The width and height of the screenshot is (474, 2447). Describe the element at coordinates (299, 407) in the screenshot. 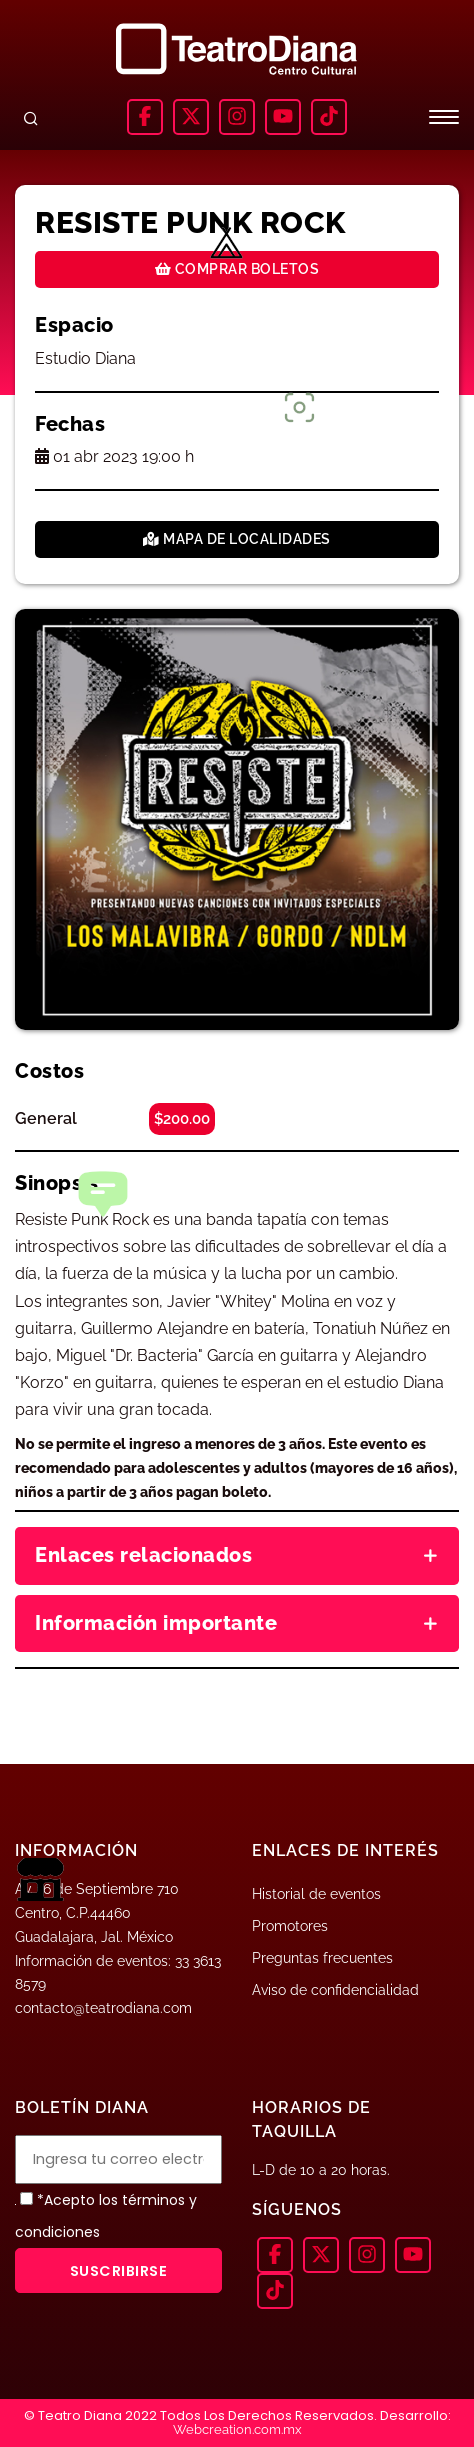

I see `activate camera focus or autofocus` at that location.